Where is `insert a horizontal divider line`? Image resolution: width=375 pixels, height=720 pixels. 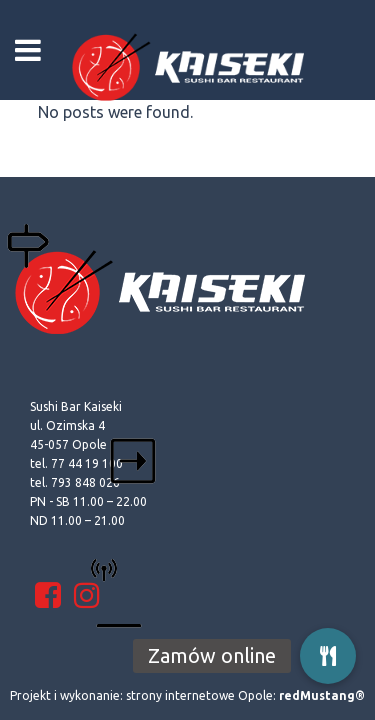 insert a horizontal divider line is located at coordinates (119, 624).